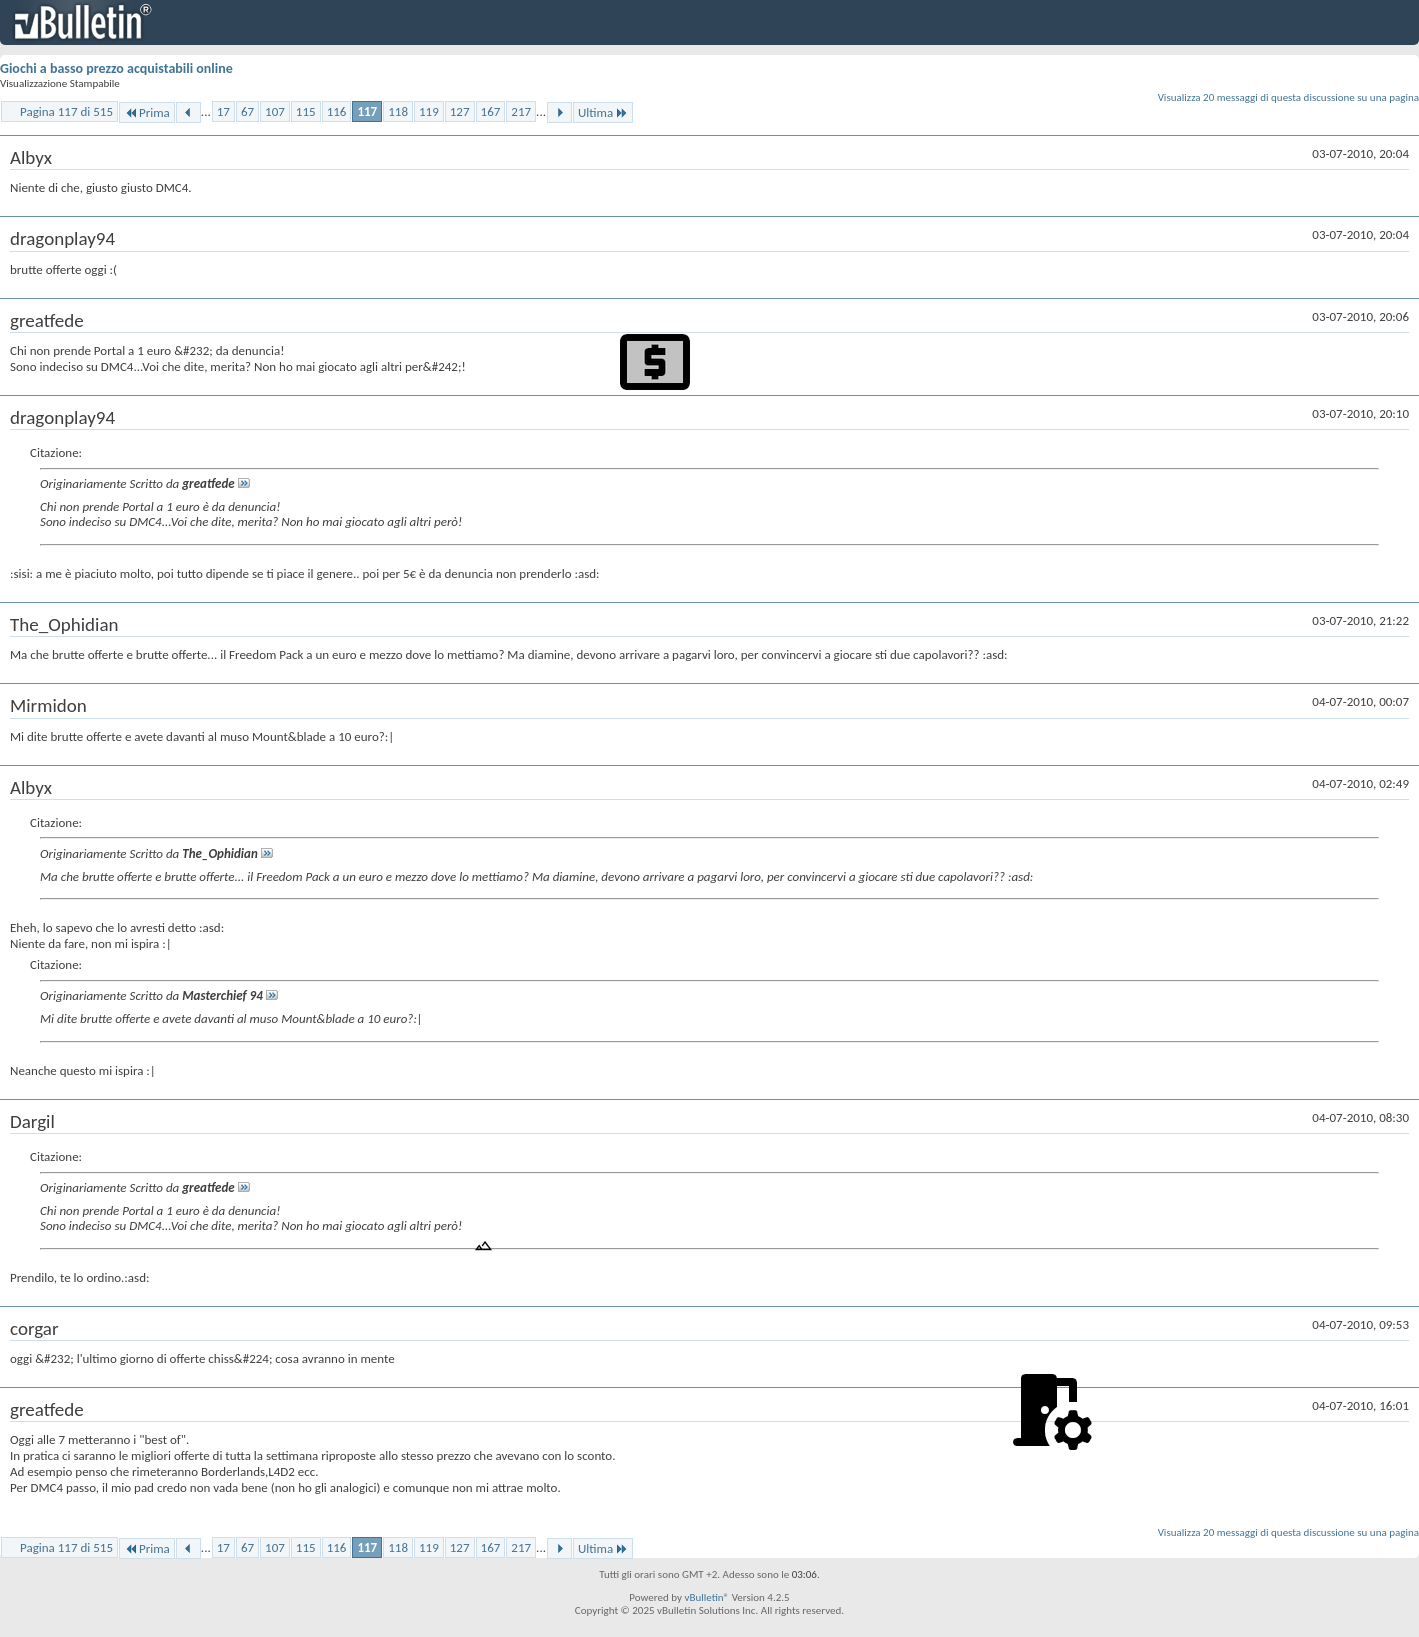  Describe the element at coordinates (483, 1245) in the screenshot. I see `switch to terrain map view` at that location.